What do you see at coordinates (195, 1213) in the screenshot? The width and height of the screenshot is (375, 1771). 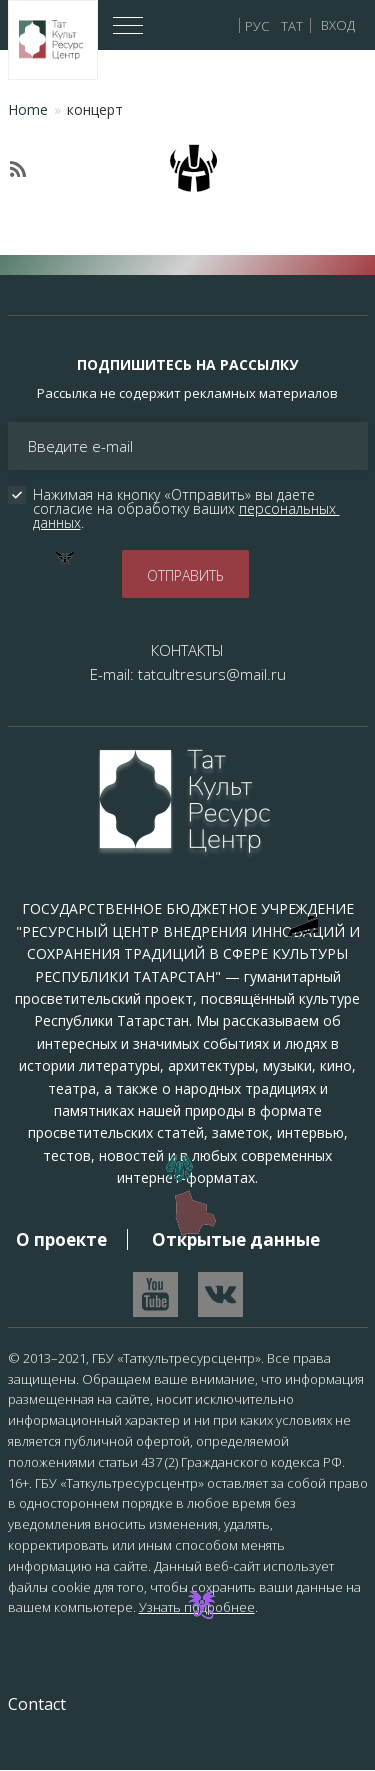 I see `select Bolivia as your country or region` at bounding box center [195, 1213].